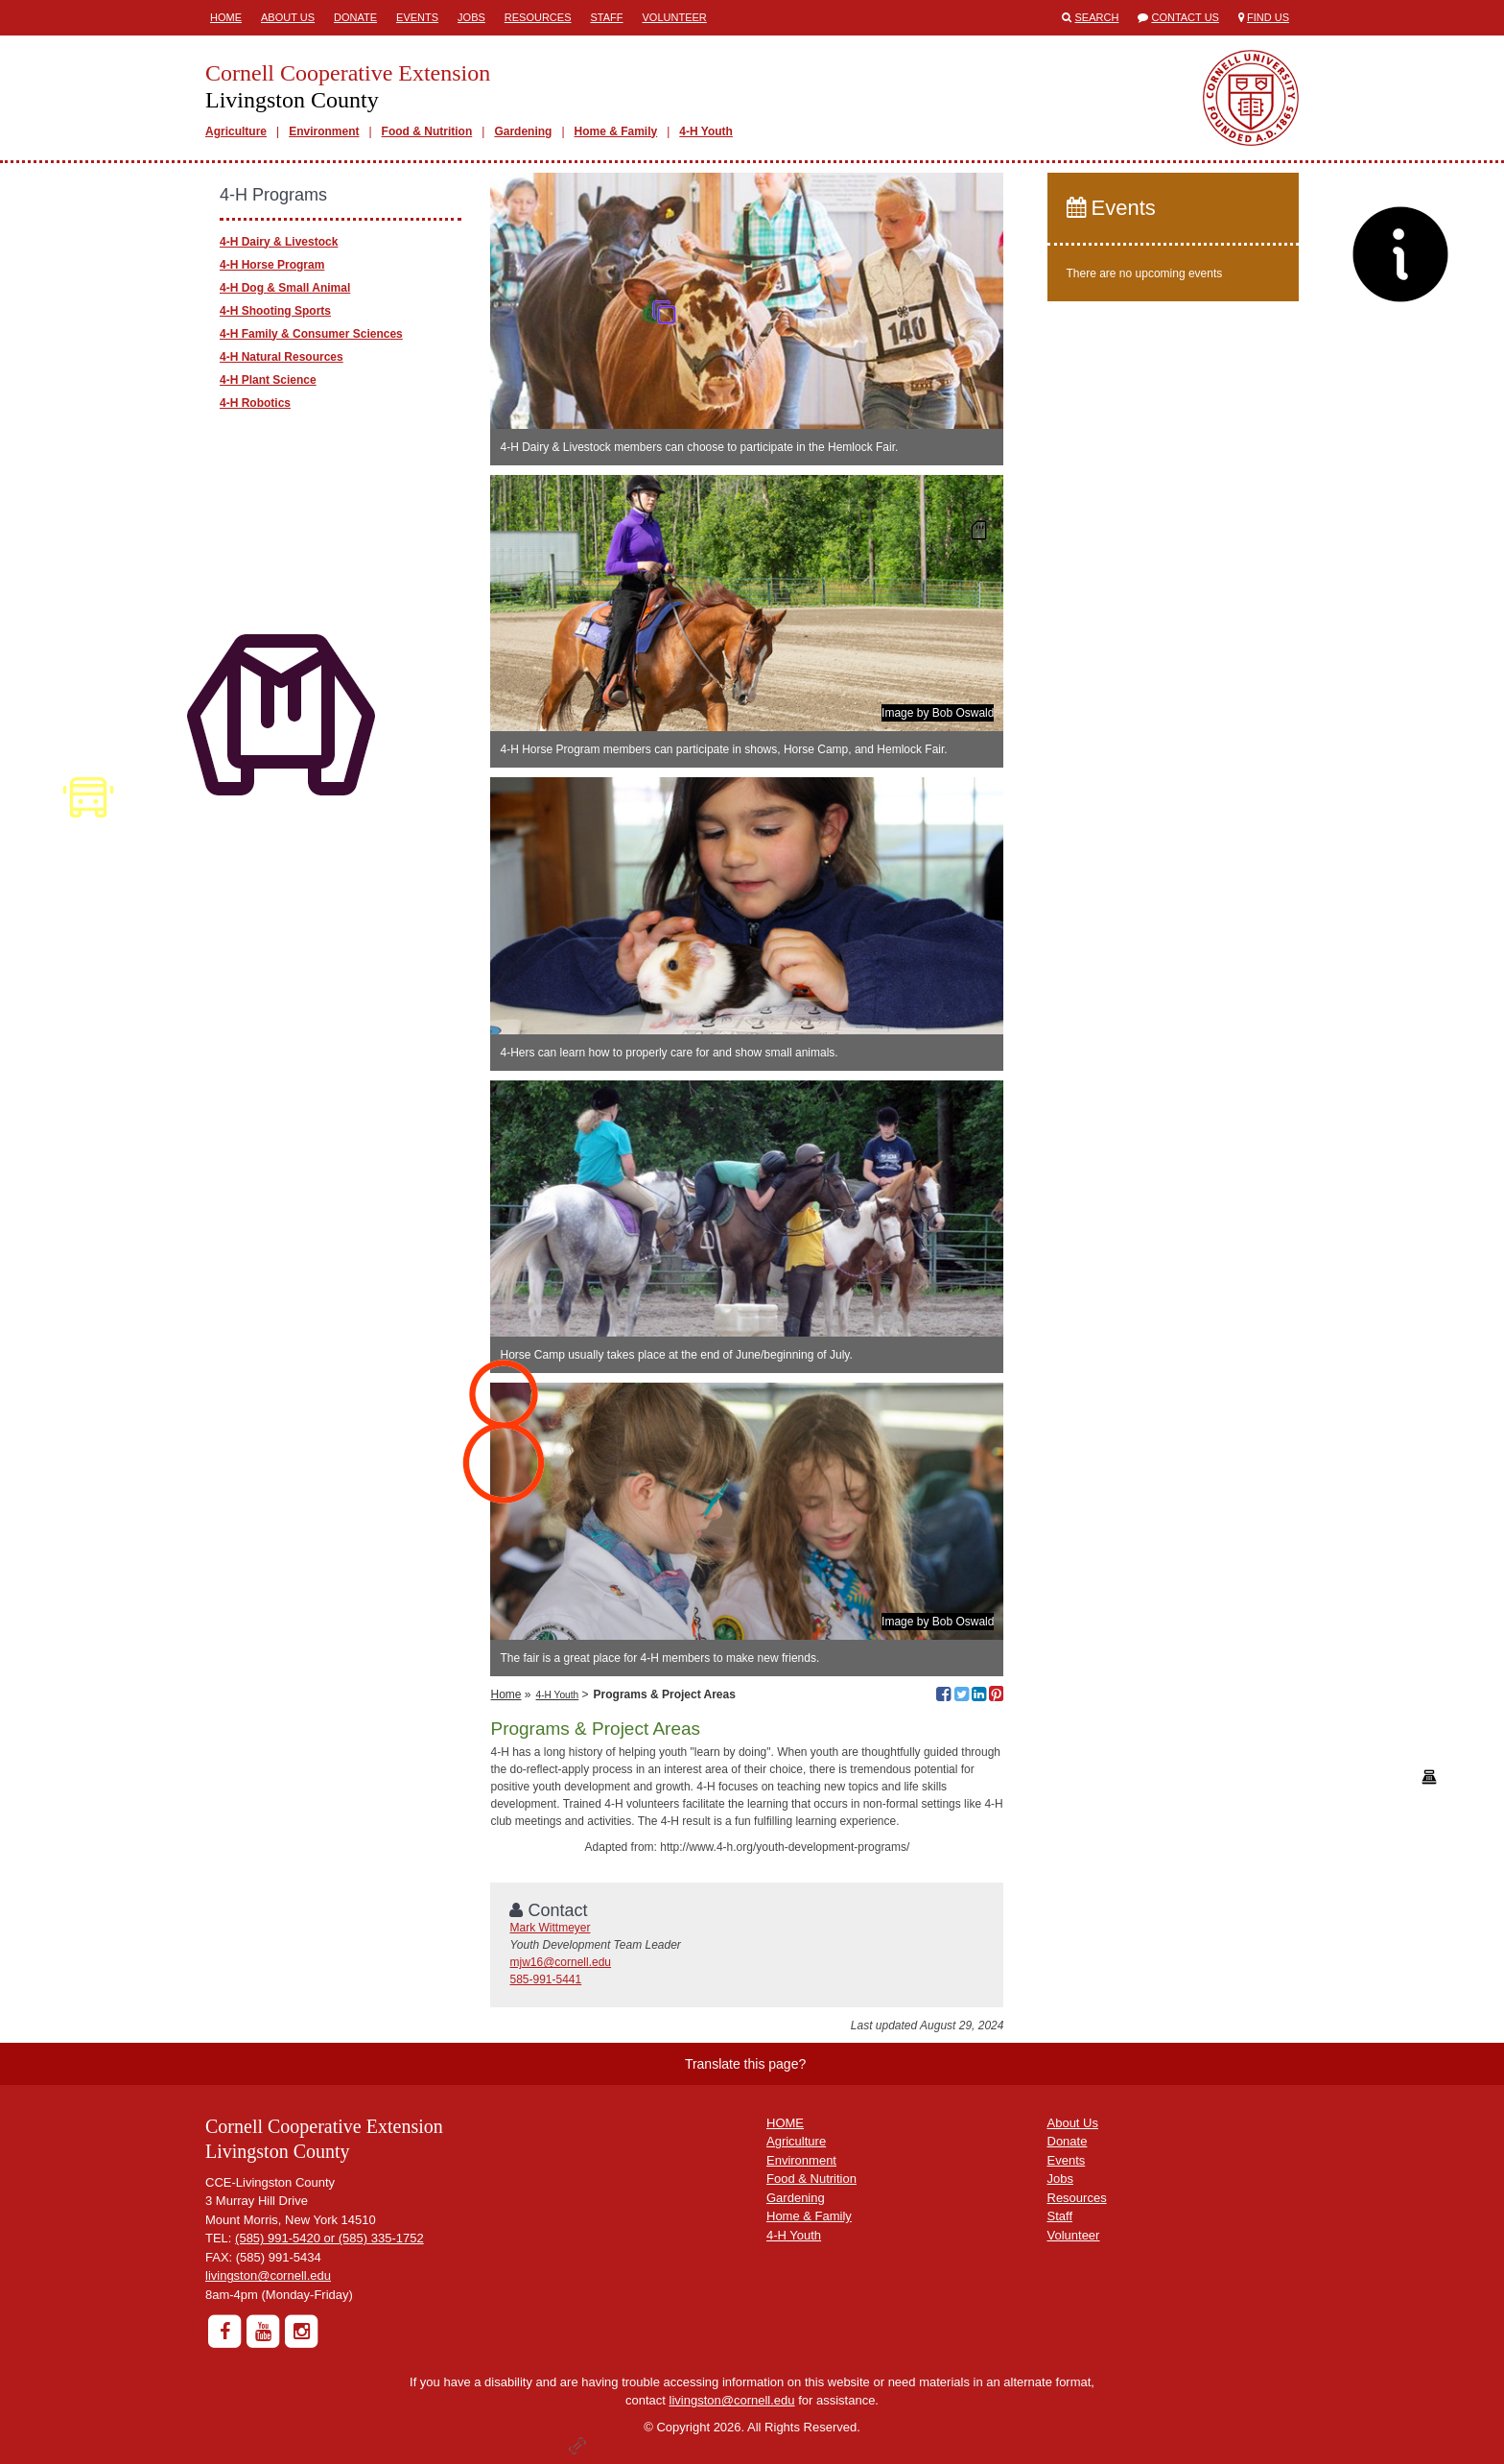 This screenshot has width=1504, height=2464. Describe the element at coordinates (978, 530) in the screenshot. I see `access sd card storage` at that location.